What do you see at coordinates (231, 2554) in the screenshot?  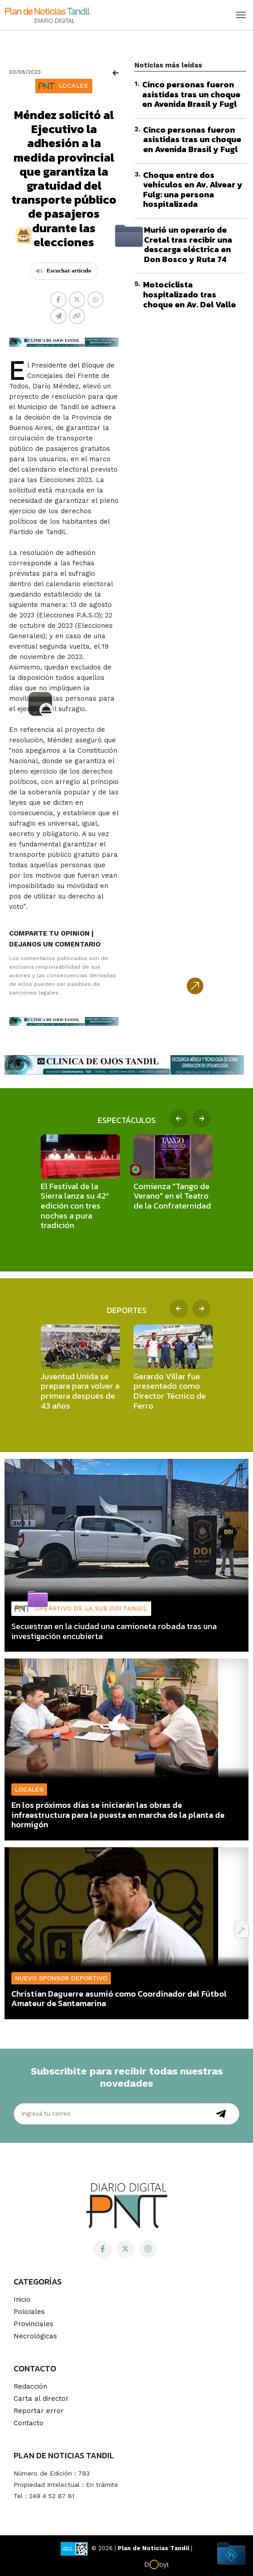 I see `open folder containing Adobe Photoshop Express files` at bounding box center [231, 2554].